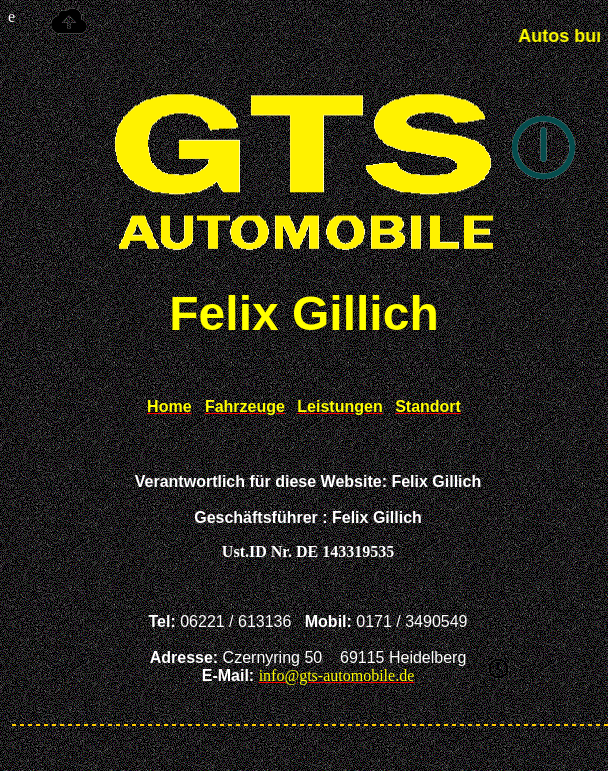 This screenshot has width=608, height=771. I want to click on upload file to cloud storage, so click(69, 21).